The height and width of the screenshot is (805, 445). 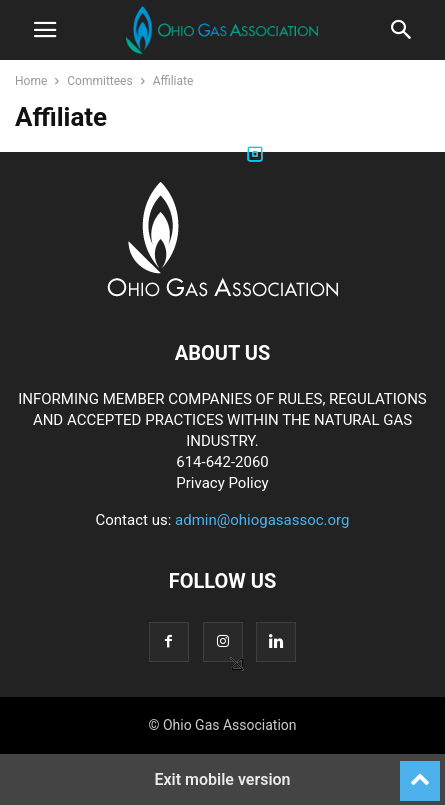 What do you see at coordinates (237, 664) in the screenshot?
I see `no cellular signal available` at bounding box center [237, 664].